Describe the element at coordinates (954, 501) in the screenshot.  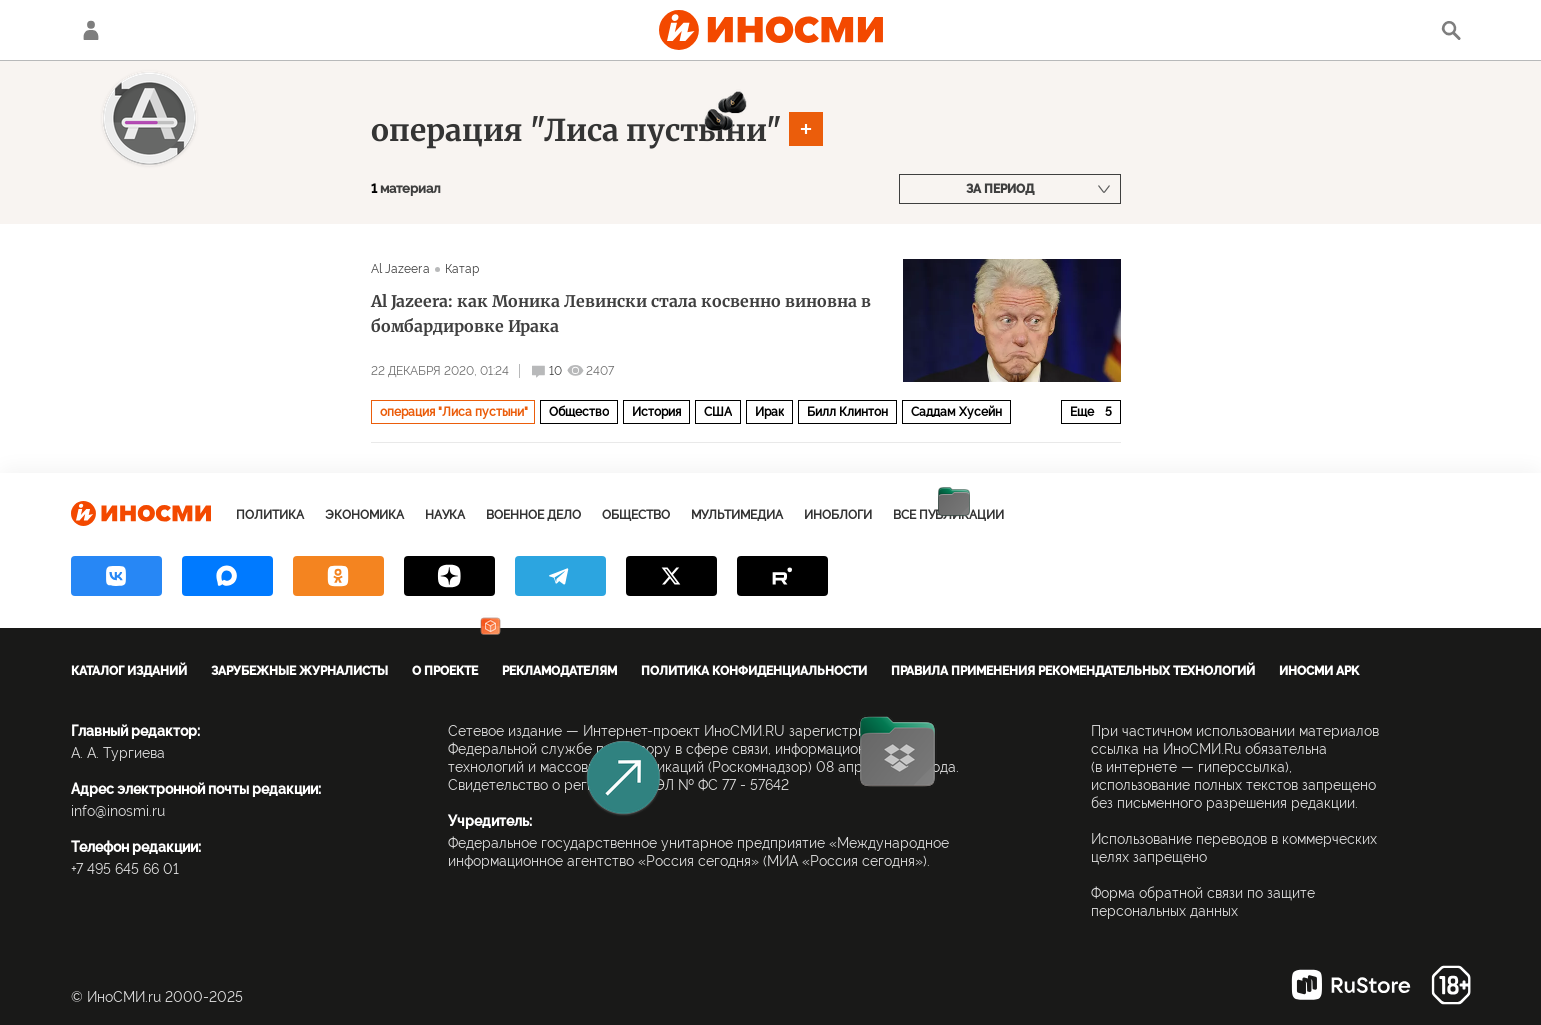
I see `open folder to view contents` at that location.